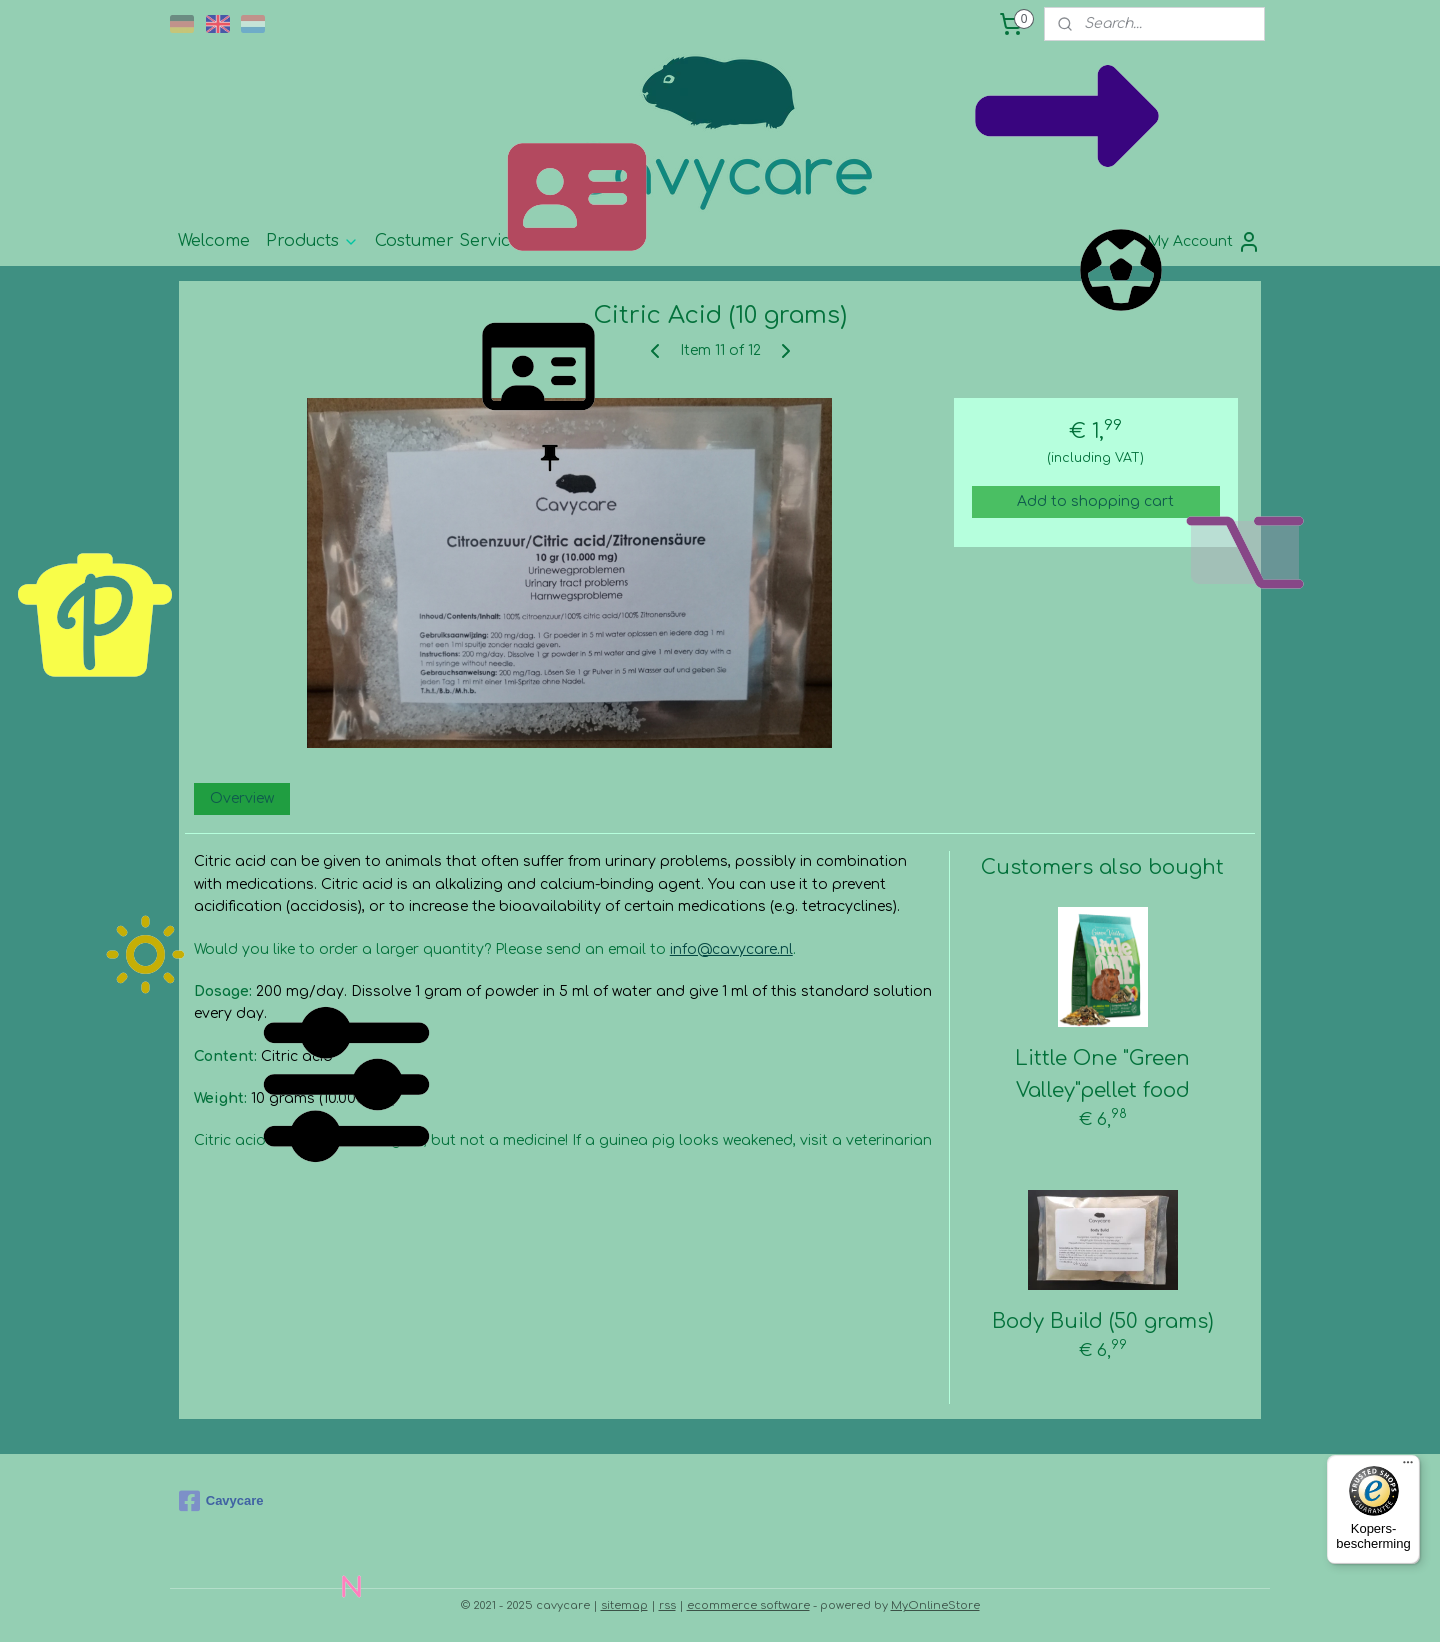 The image size is (1440, 1642). I want to click on pin item to keep it visible, so click(550, 458).